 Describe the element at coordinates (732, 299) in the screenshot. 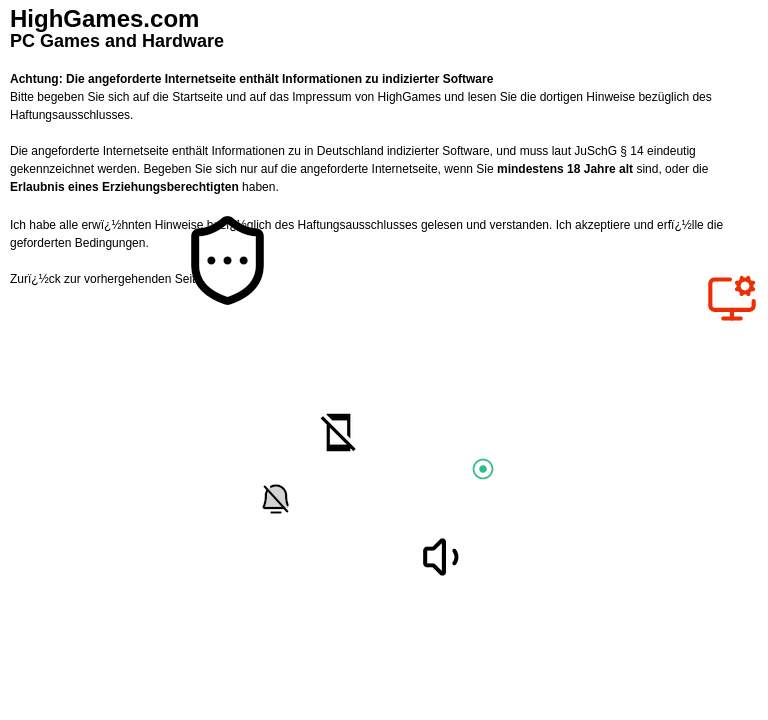

I see `access display settings` at that location.